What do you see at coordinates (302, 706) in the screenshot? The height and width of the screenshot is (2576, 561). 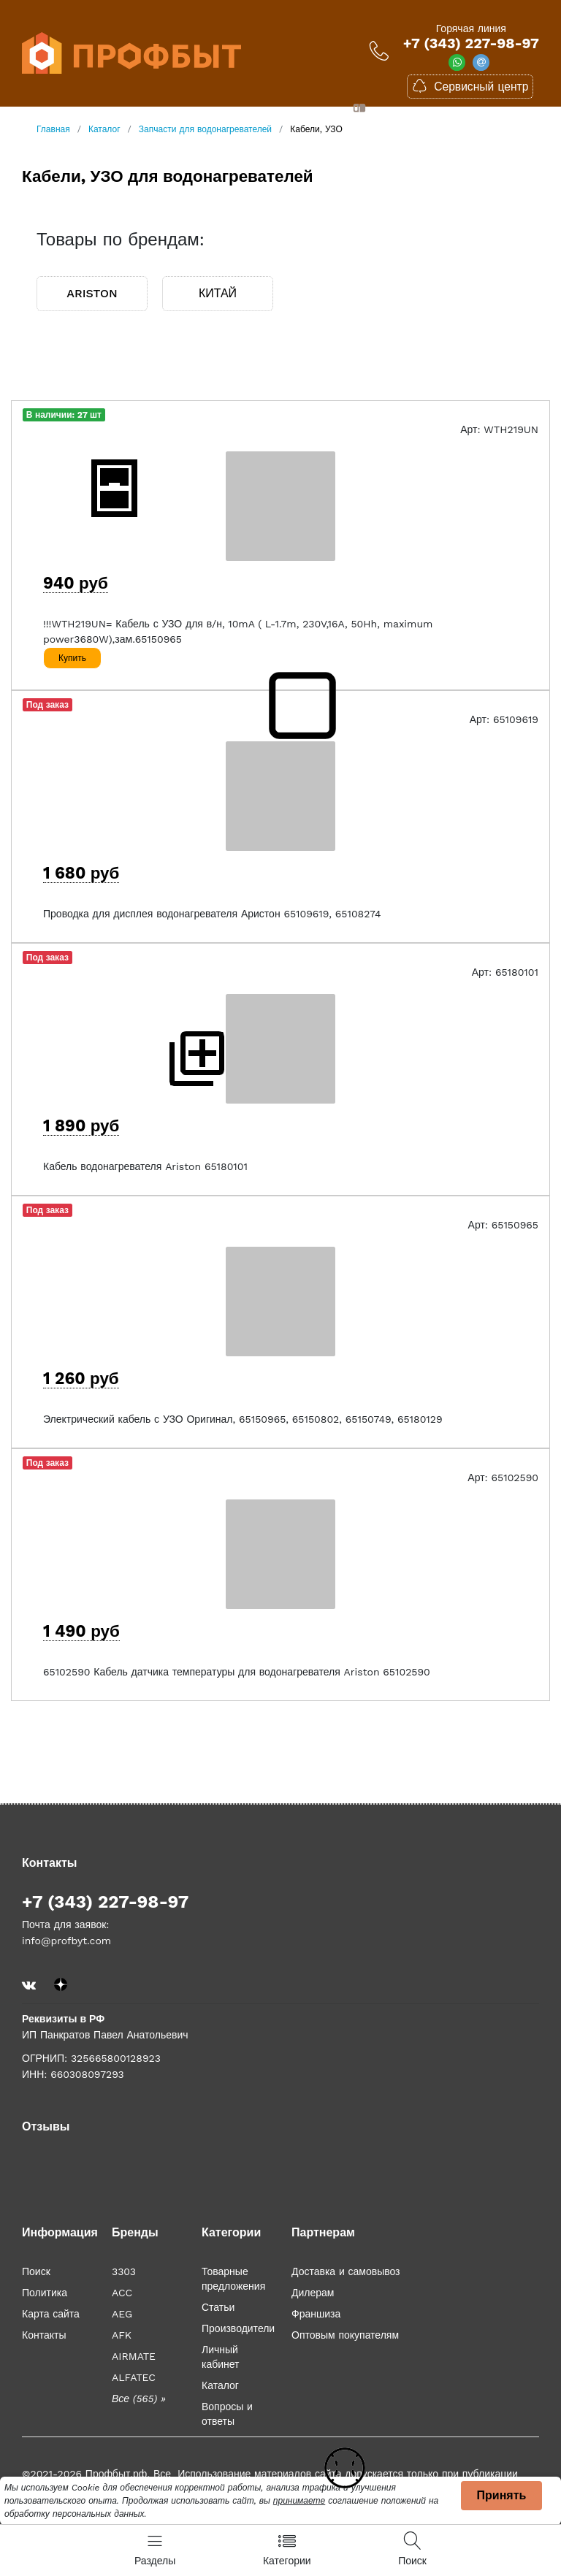 I see `unchecked checkbox or selection state` at bounding box center [302, 706].